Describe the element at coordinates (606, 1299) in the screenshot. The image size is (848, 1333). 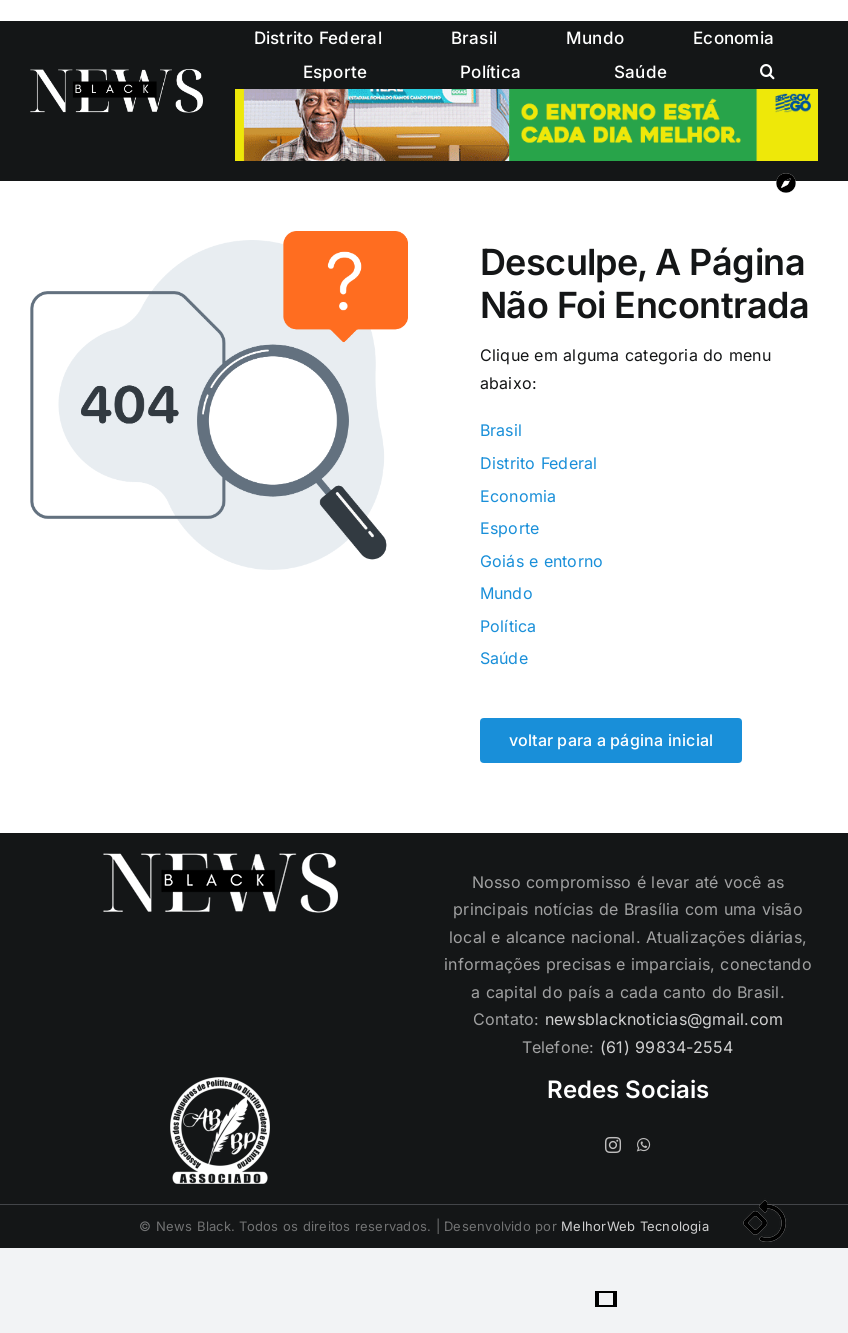
I see `switch to tablet view or layout` at that location.